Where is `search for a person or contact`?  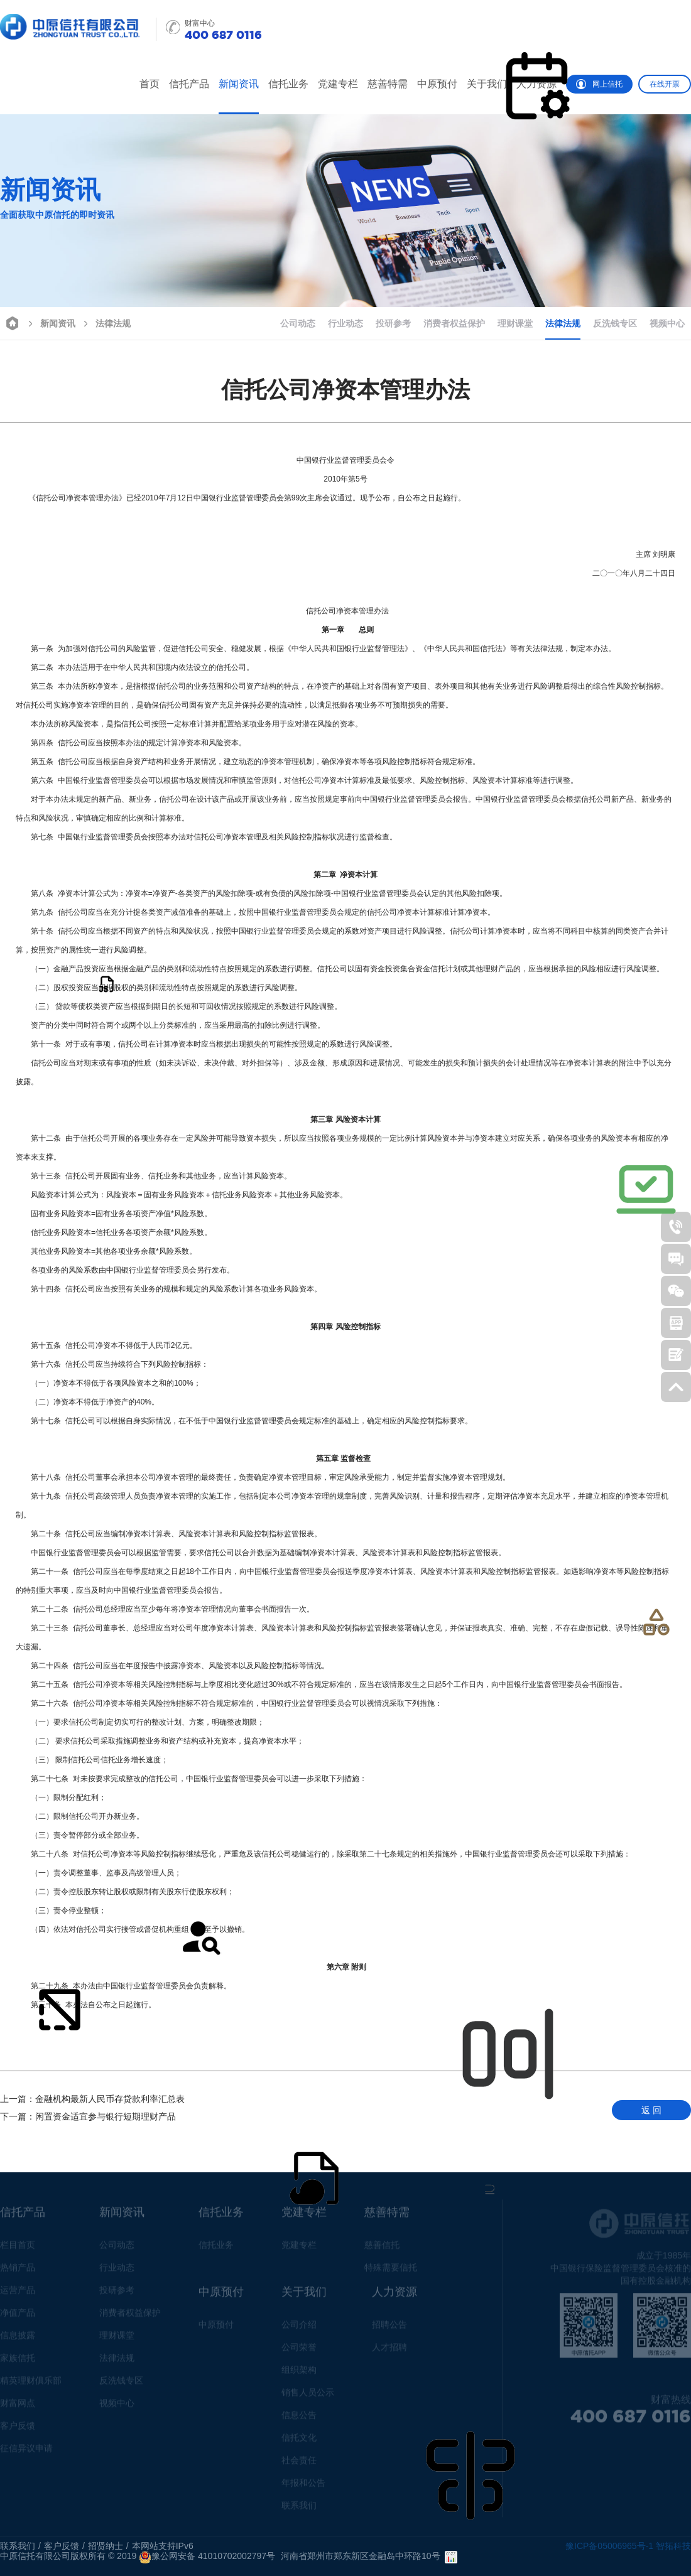
search for a person or contact is located at coordinates (202, 1936).